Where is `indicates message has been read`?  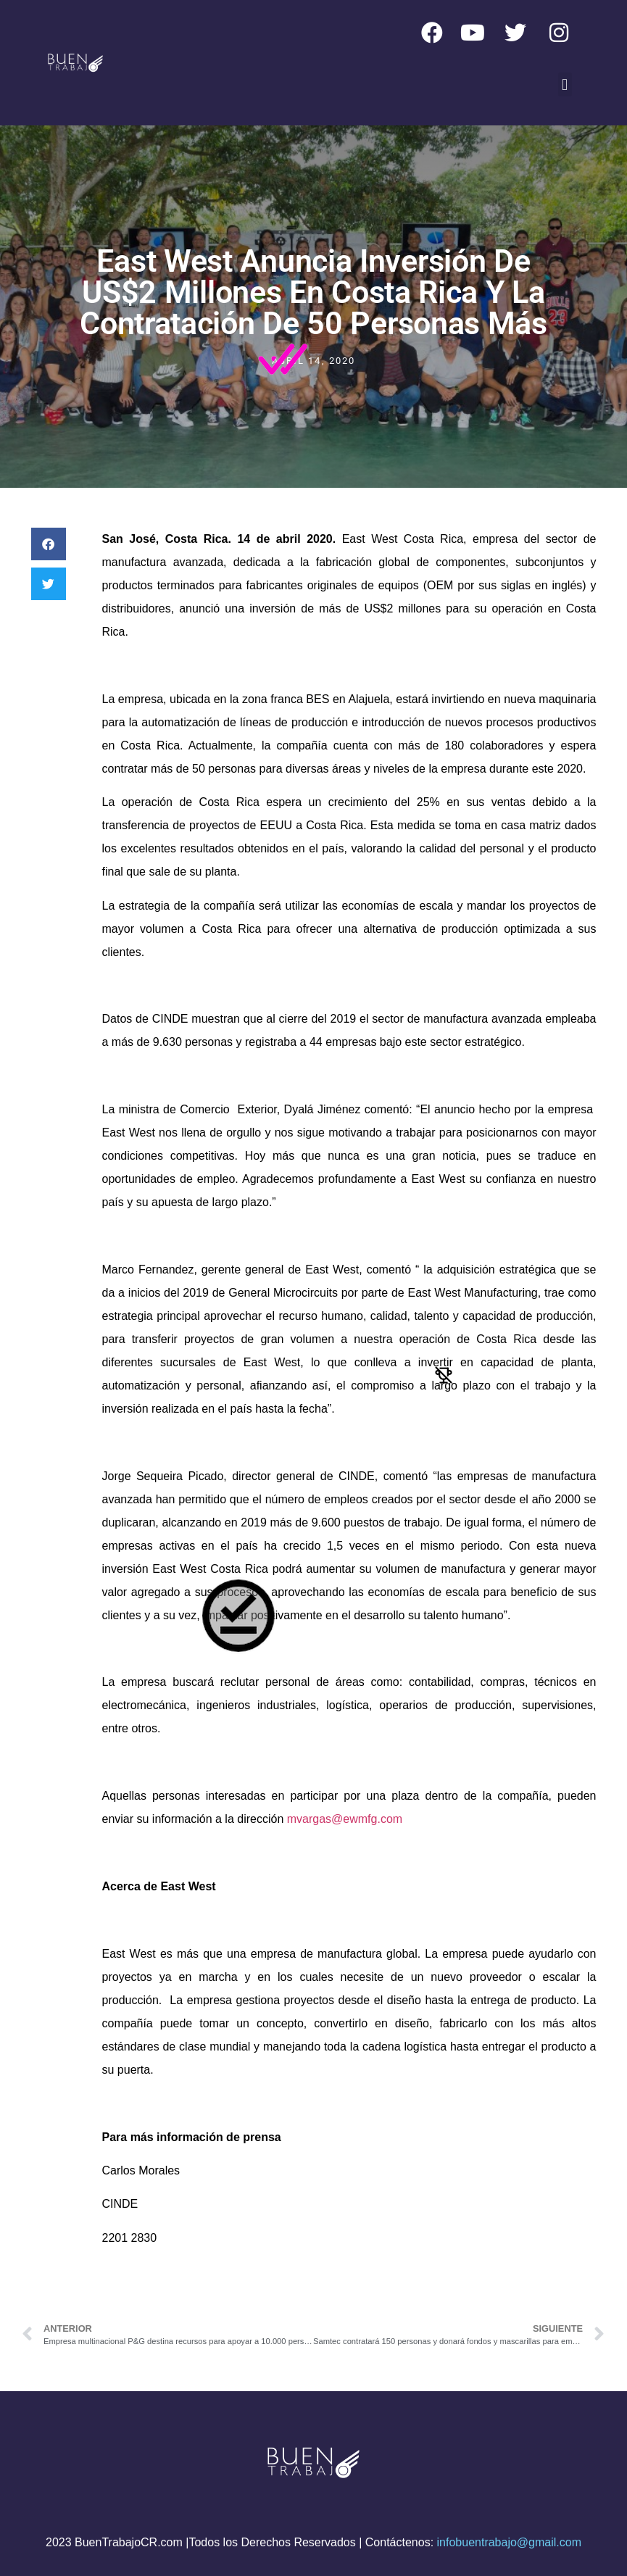 indicates message has been read is located at coordinates (281, 359).